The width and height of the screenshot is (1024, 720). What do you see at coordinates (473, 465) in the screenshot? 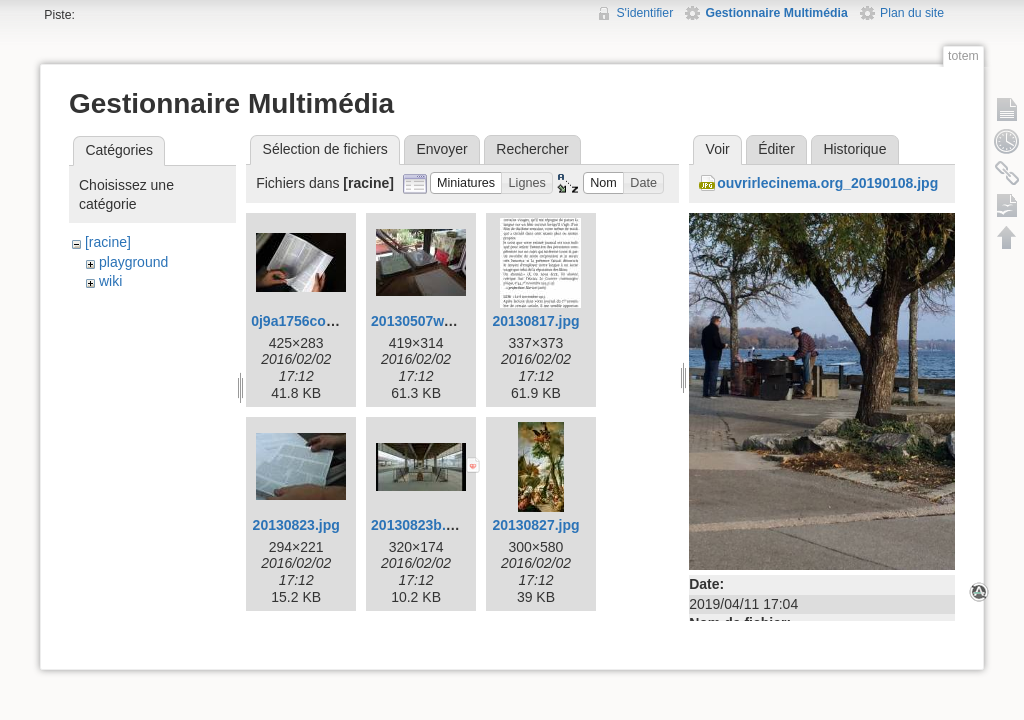
I see `a ruby programming language source file` at bounding box center [473, 465].